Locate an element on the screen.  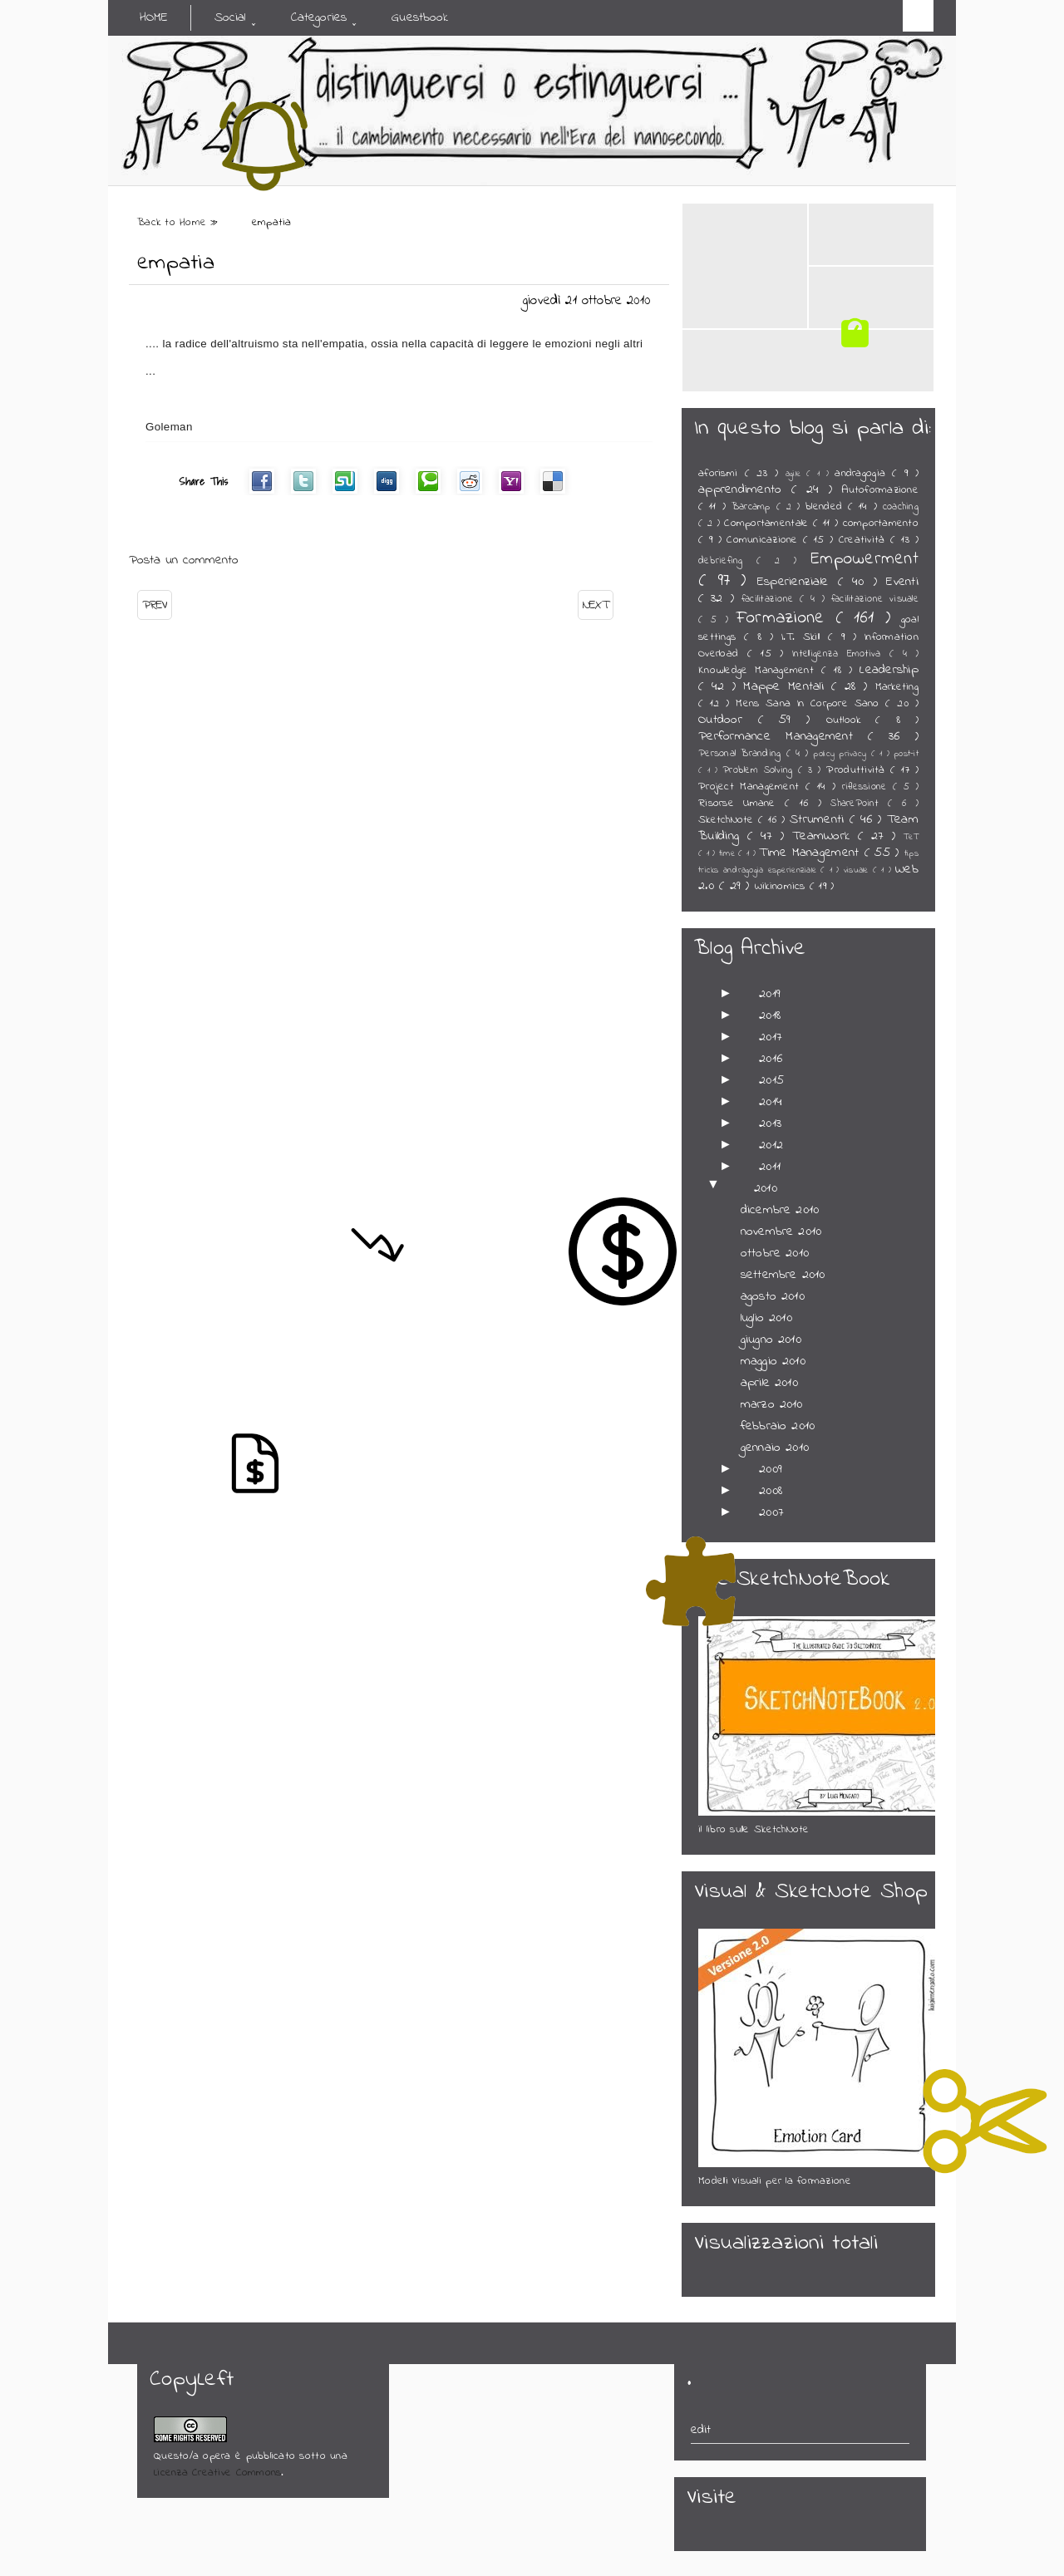
access plugins or extensions is located at coordinates (692, 1583).